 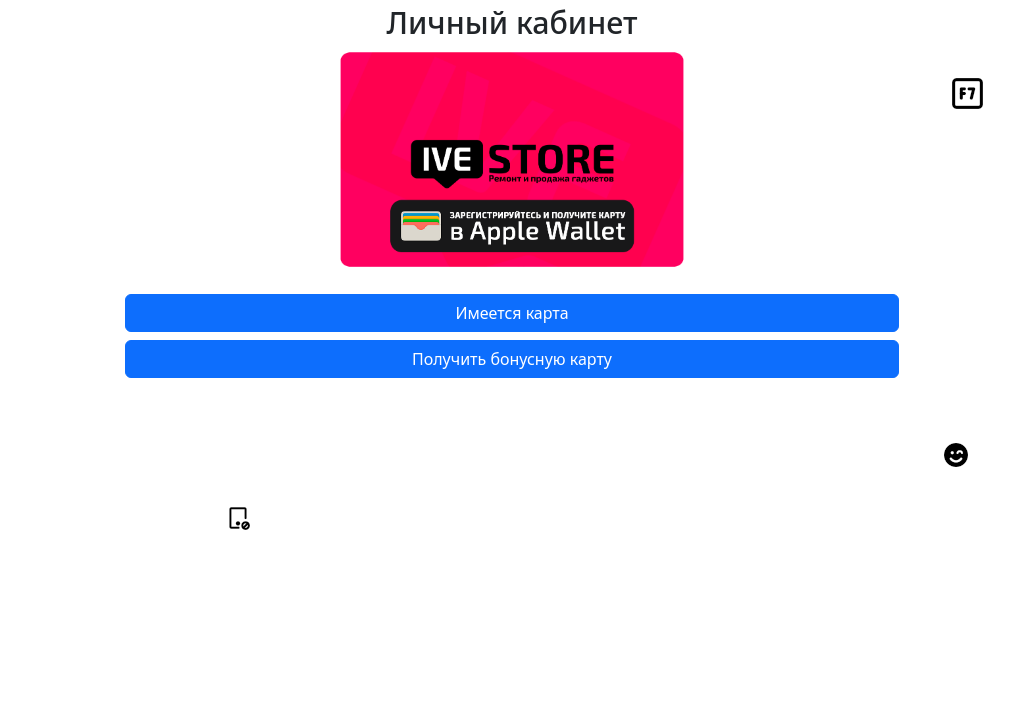 I want to click on insert a winking emoji or emoticon, so click(x=956, y=455).